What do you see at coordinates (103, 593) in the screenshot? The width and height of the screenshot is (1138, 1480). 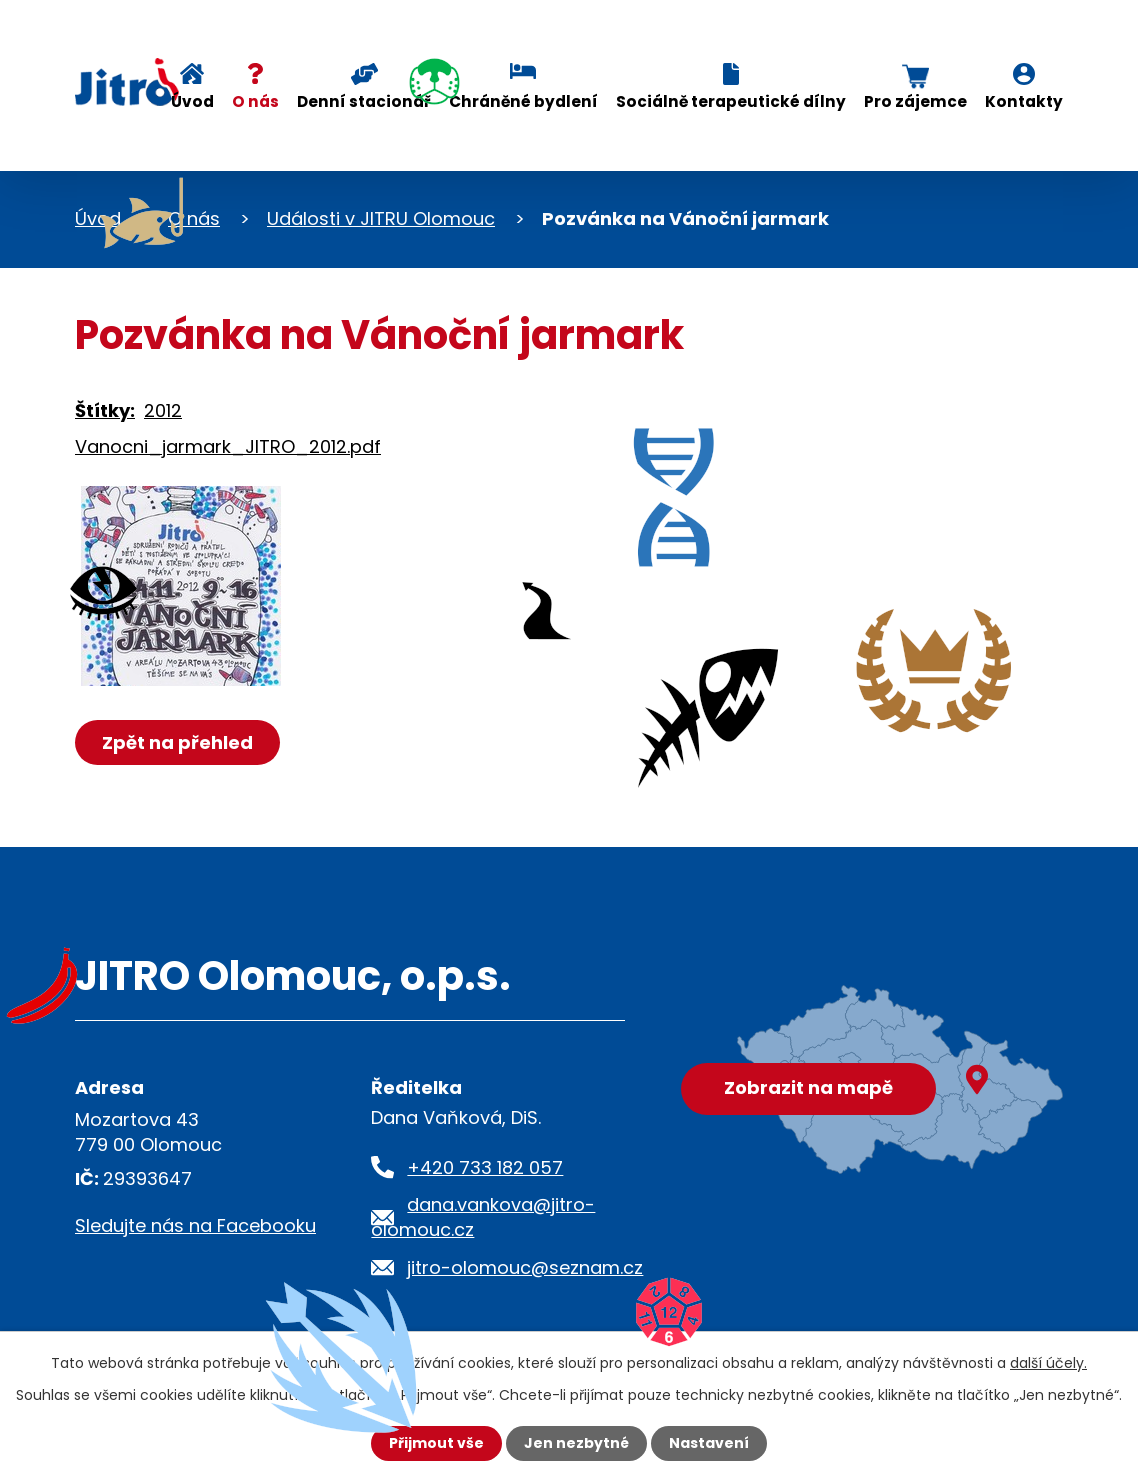 I see `indicates quick view or instant preview mode` at bounding box center [103, 593].